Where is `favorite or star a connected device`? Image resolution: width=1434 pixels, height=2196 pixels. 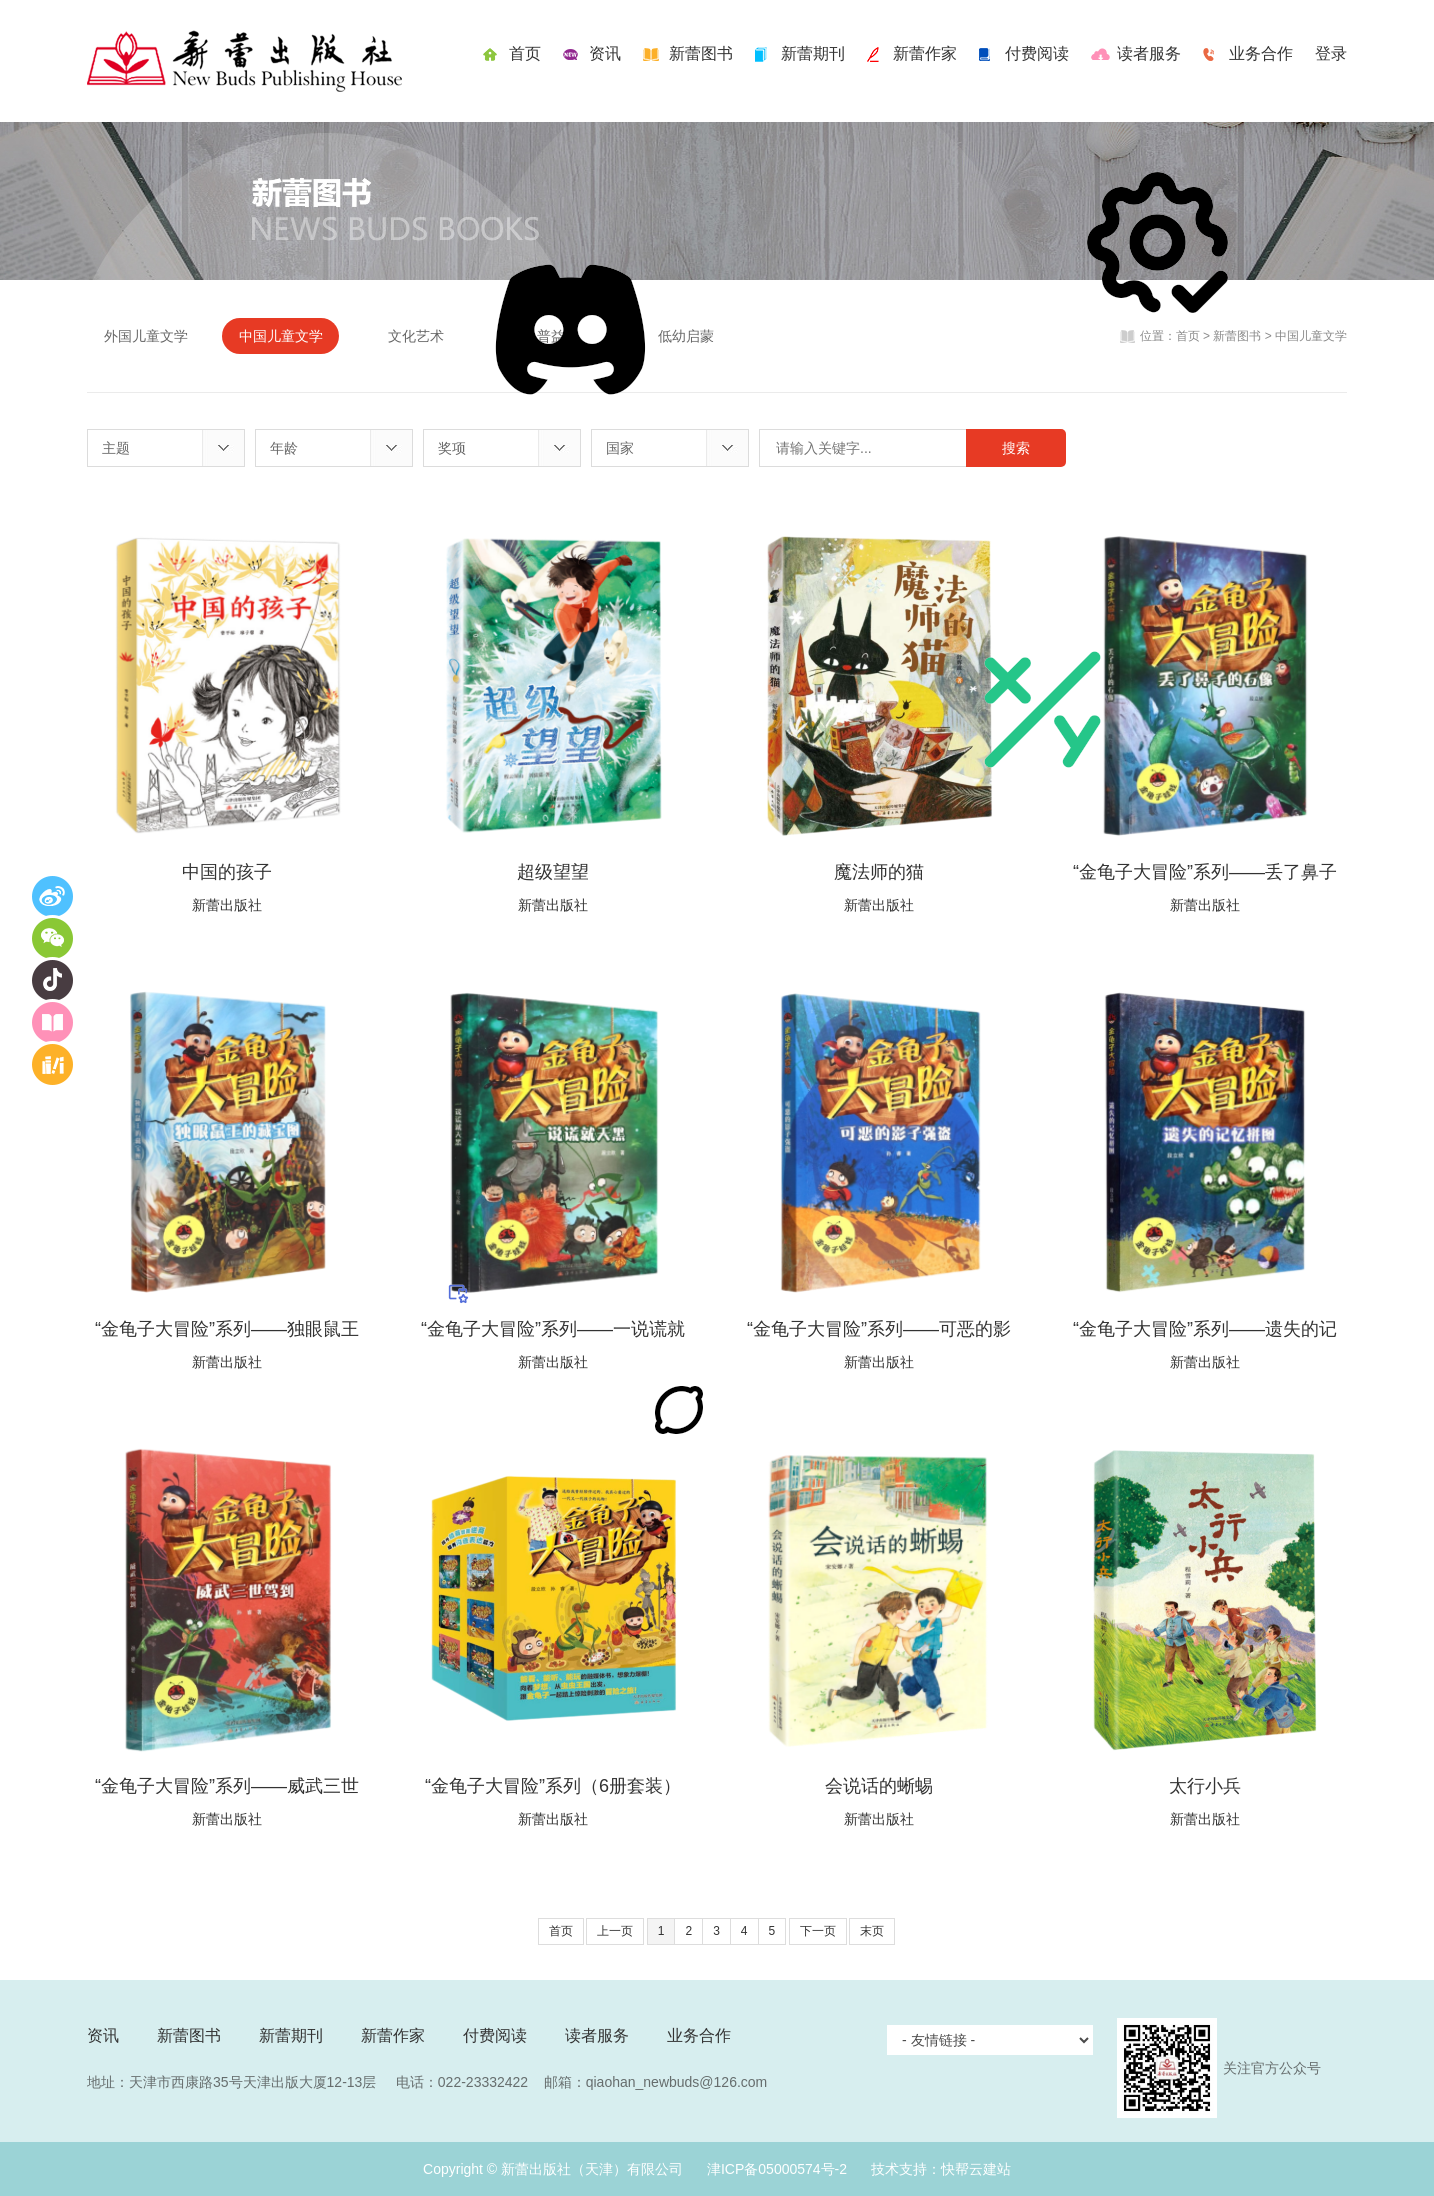 favorite or star a connected device is located at coordinates (458, 1293).